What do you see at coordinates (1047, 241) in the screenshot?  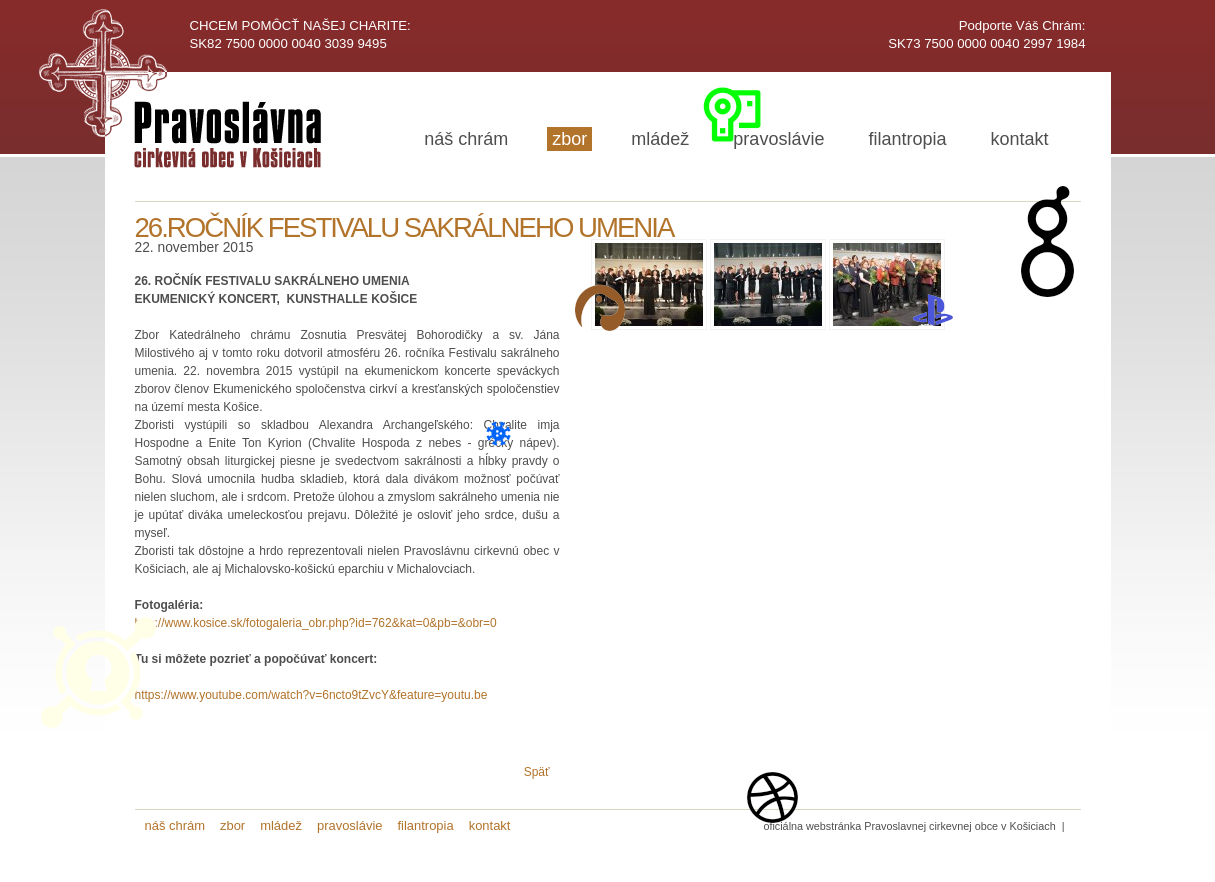 I see `greenhouse recruiting software logo` at bounding box center [1047, 241].